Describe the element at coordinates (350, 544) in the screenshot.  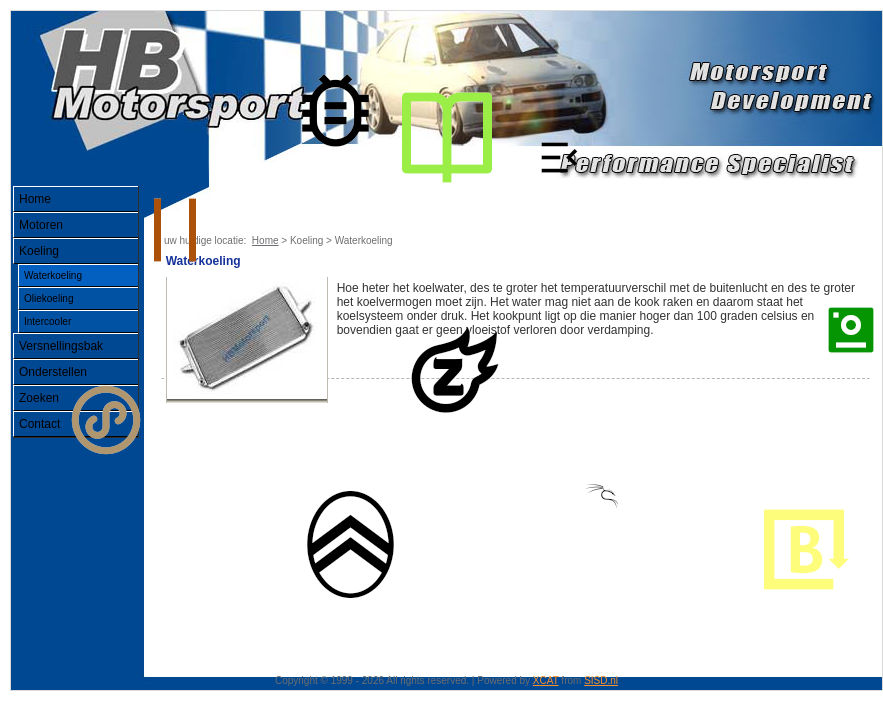
I see `citroën brand logo` at that location.